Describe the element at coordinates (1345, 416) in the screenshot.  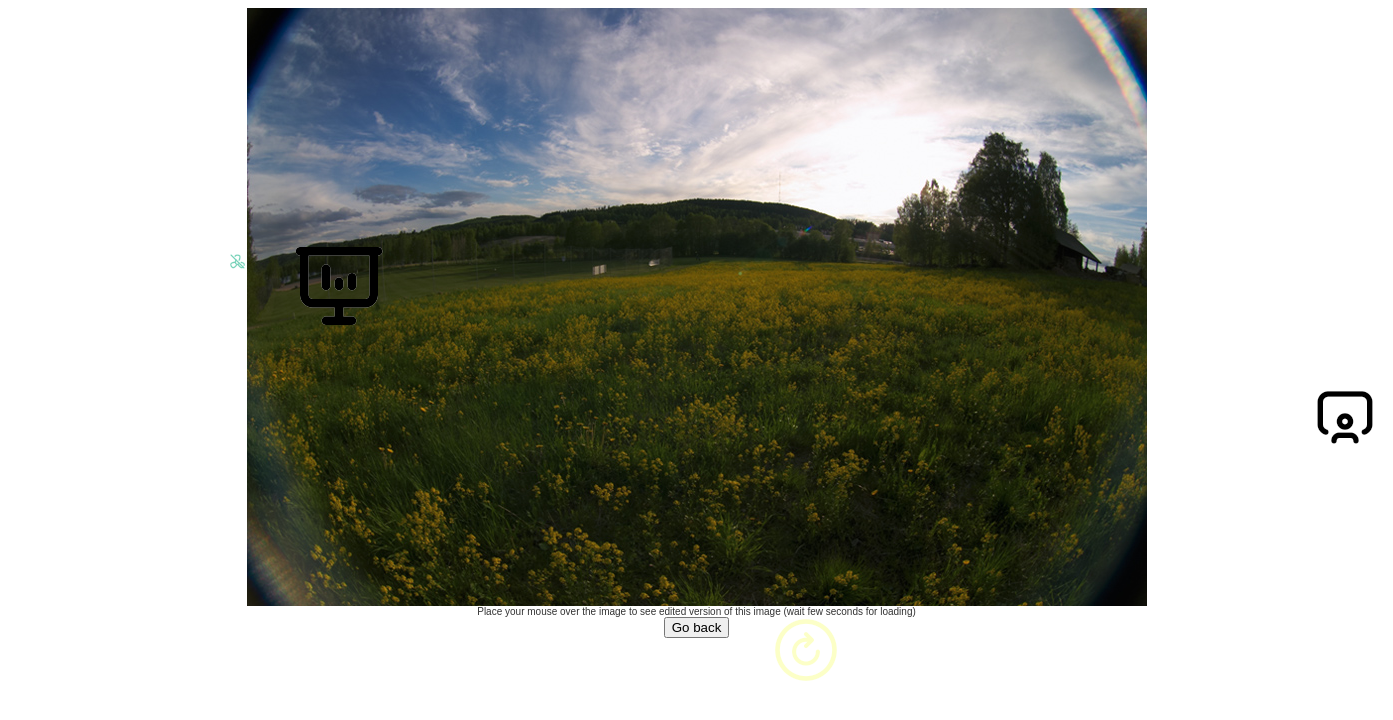
I see `view user's screen or monitor activity` at that location.